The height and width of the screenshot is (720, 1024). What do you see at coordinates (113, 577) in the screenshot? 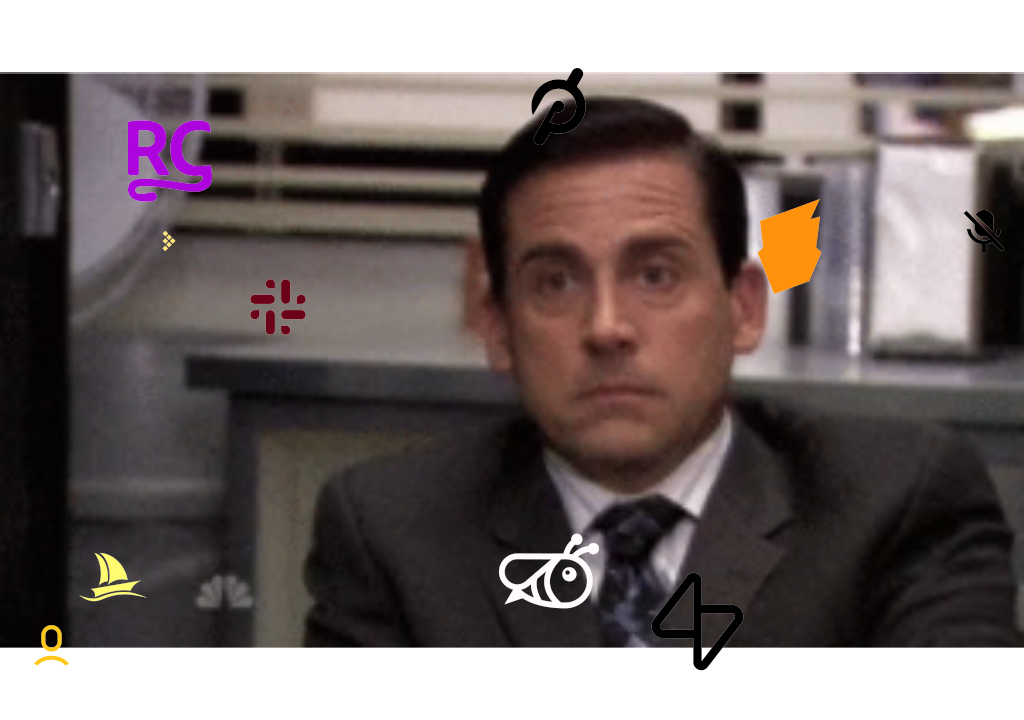
I see `open phpMyAdmin database management tool` at bounding box center [113, 577].